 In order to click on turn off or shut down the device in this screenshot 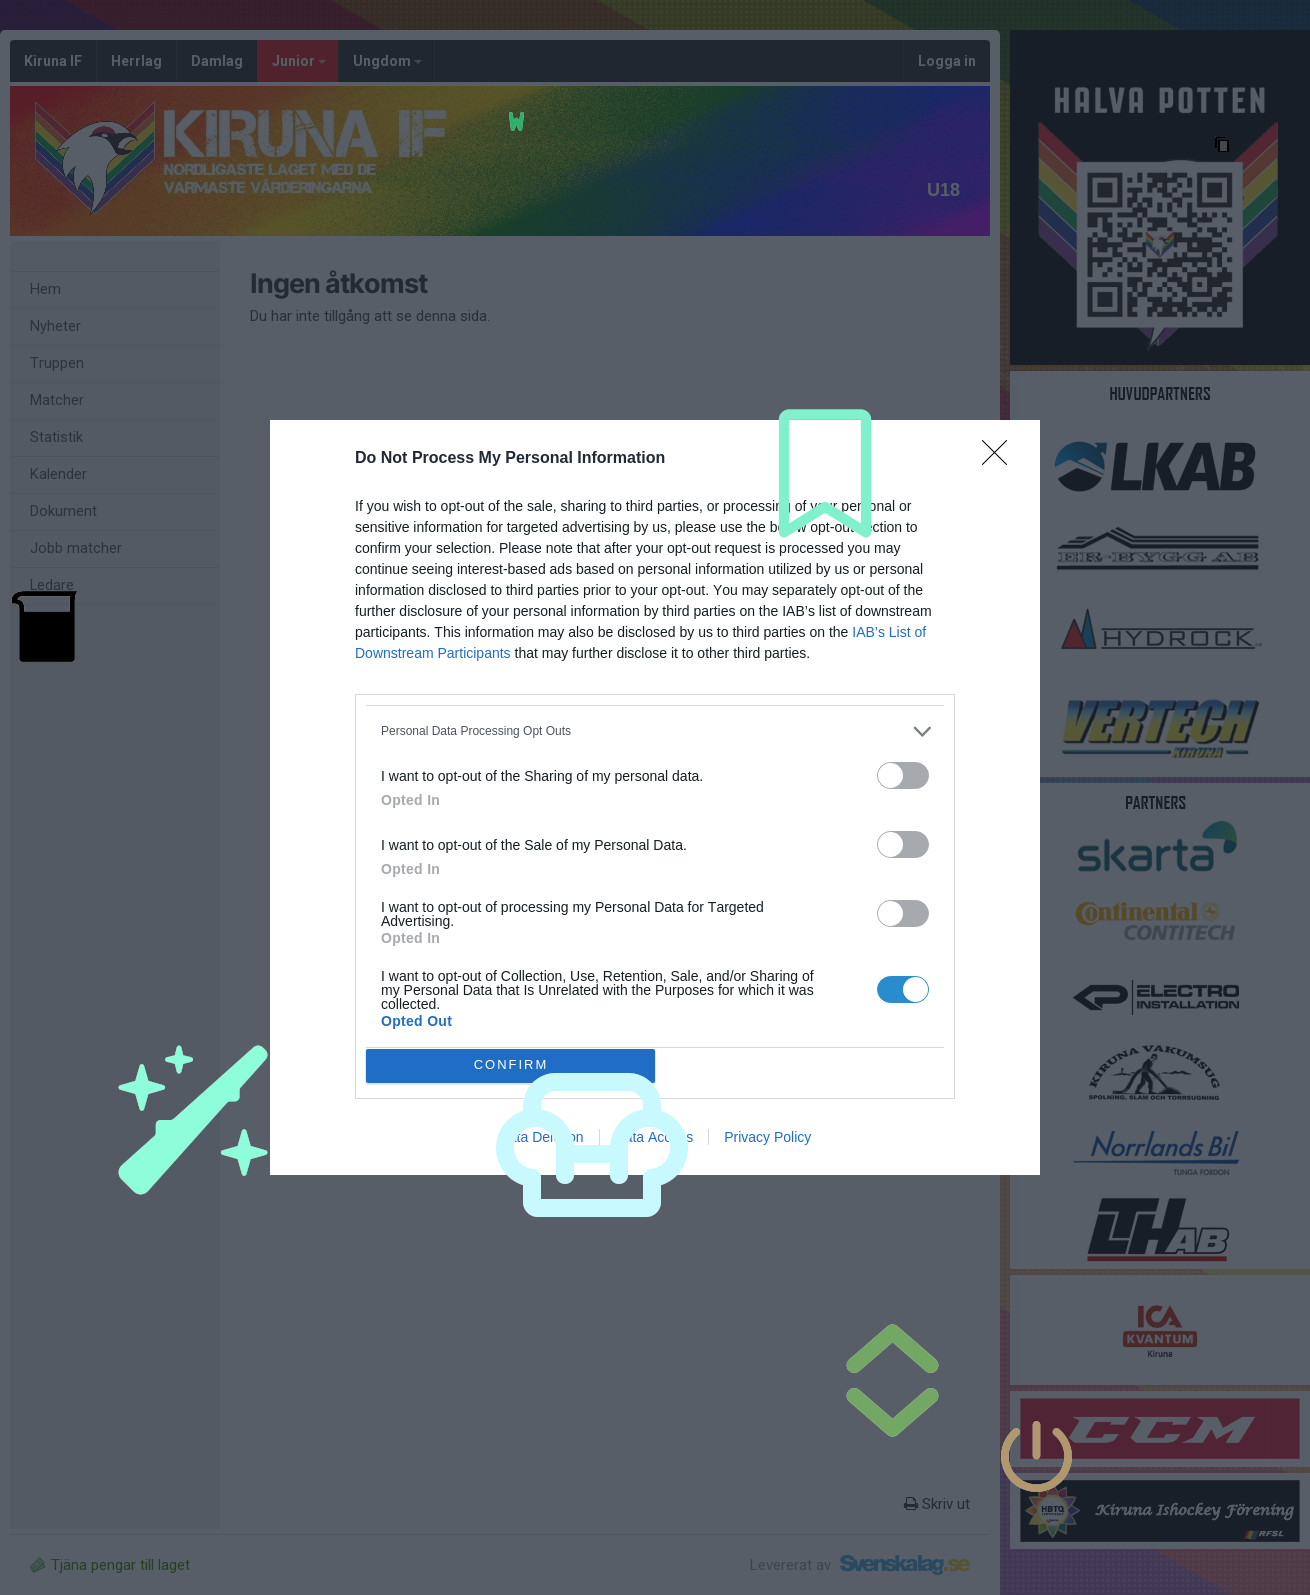, I will do `click(1036, 1456)`.